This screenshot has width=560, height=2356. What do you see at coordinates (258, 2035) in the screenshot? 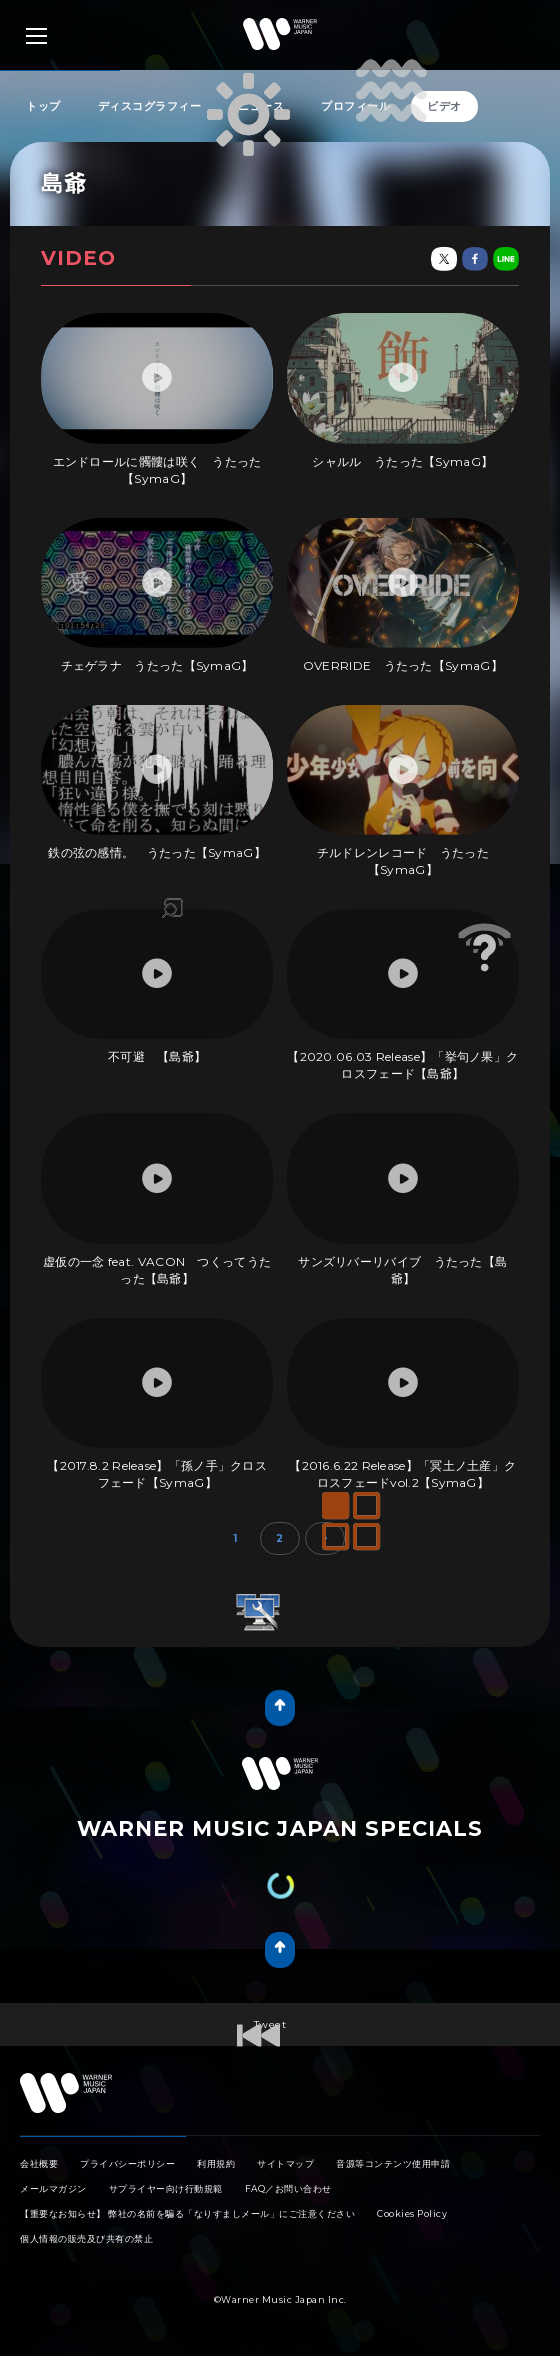
I see `skip to previous track` at bounding box center [258, 2035].